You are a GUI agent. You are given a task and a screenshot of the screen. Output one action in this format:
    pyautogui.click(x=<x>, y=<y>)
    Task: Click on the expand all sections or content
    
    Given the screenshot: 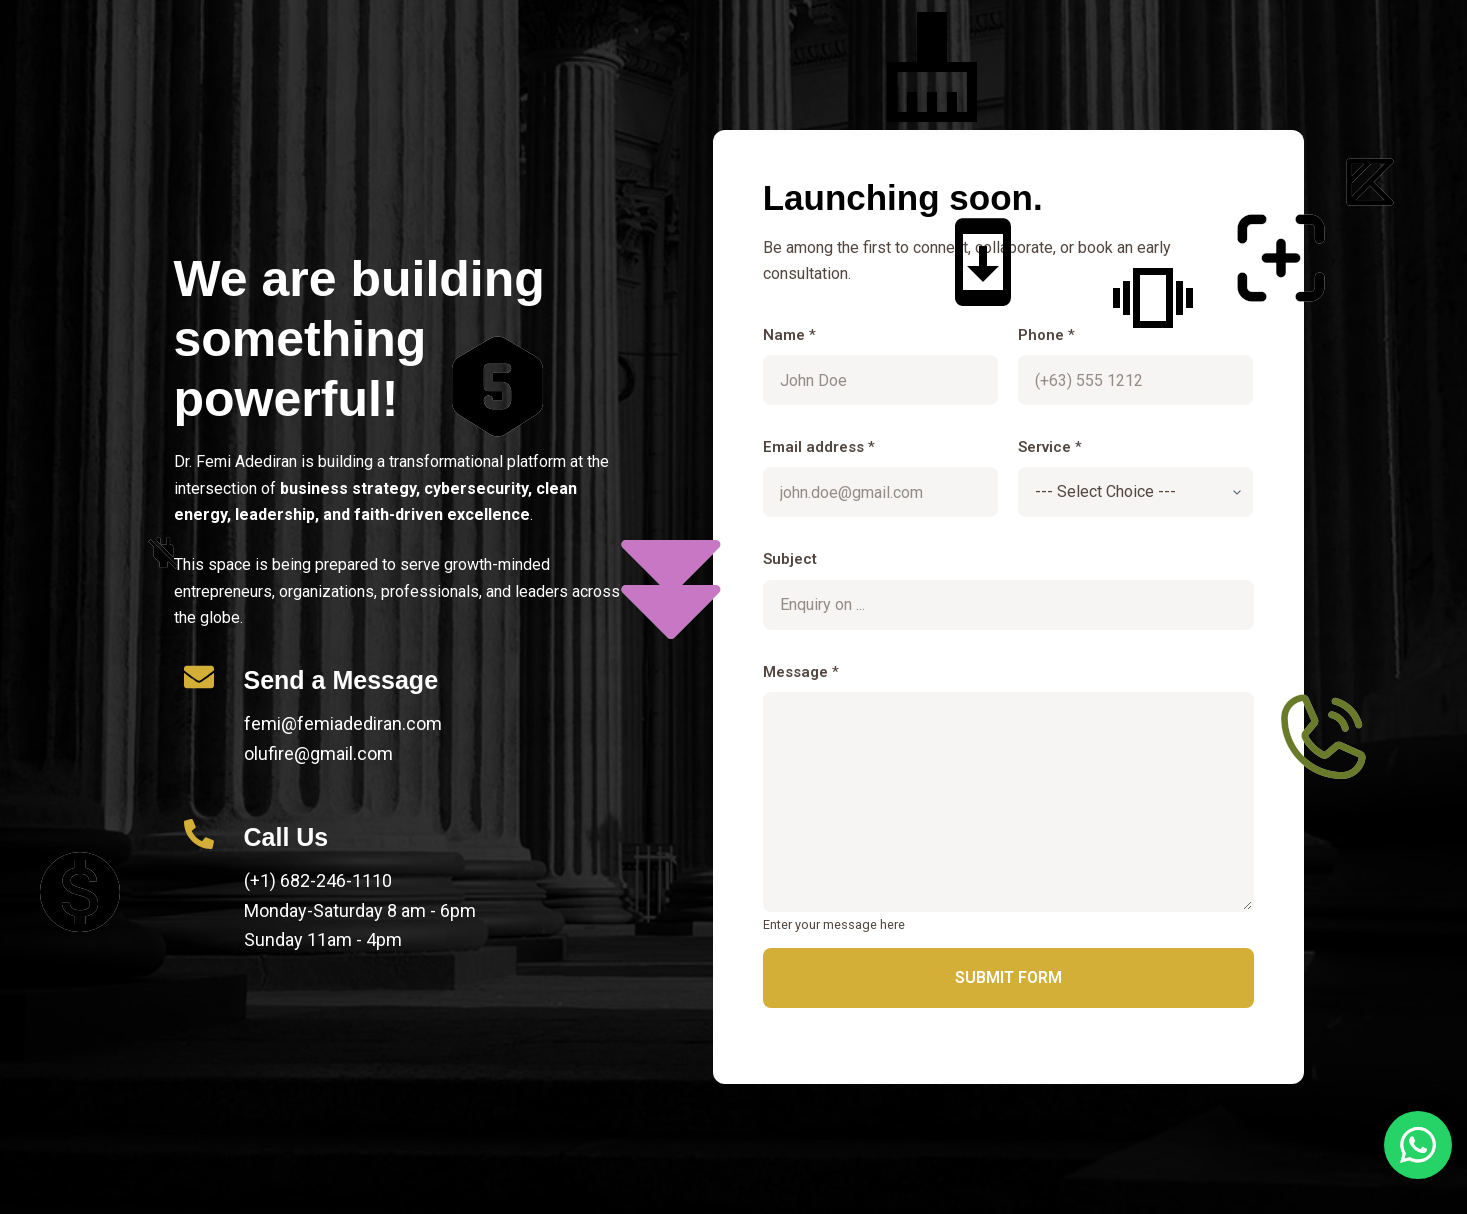 What is the action you would take?
    pyautogui.click(x=671, y=585)
    